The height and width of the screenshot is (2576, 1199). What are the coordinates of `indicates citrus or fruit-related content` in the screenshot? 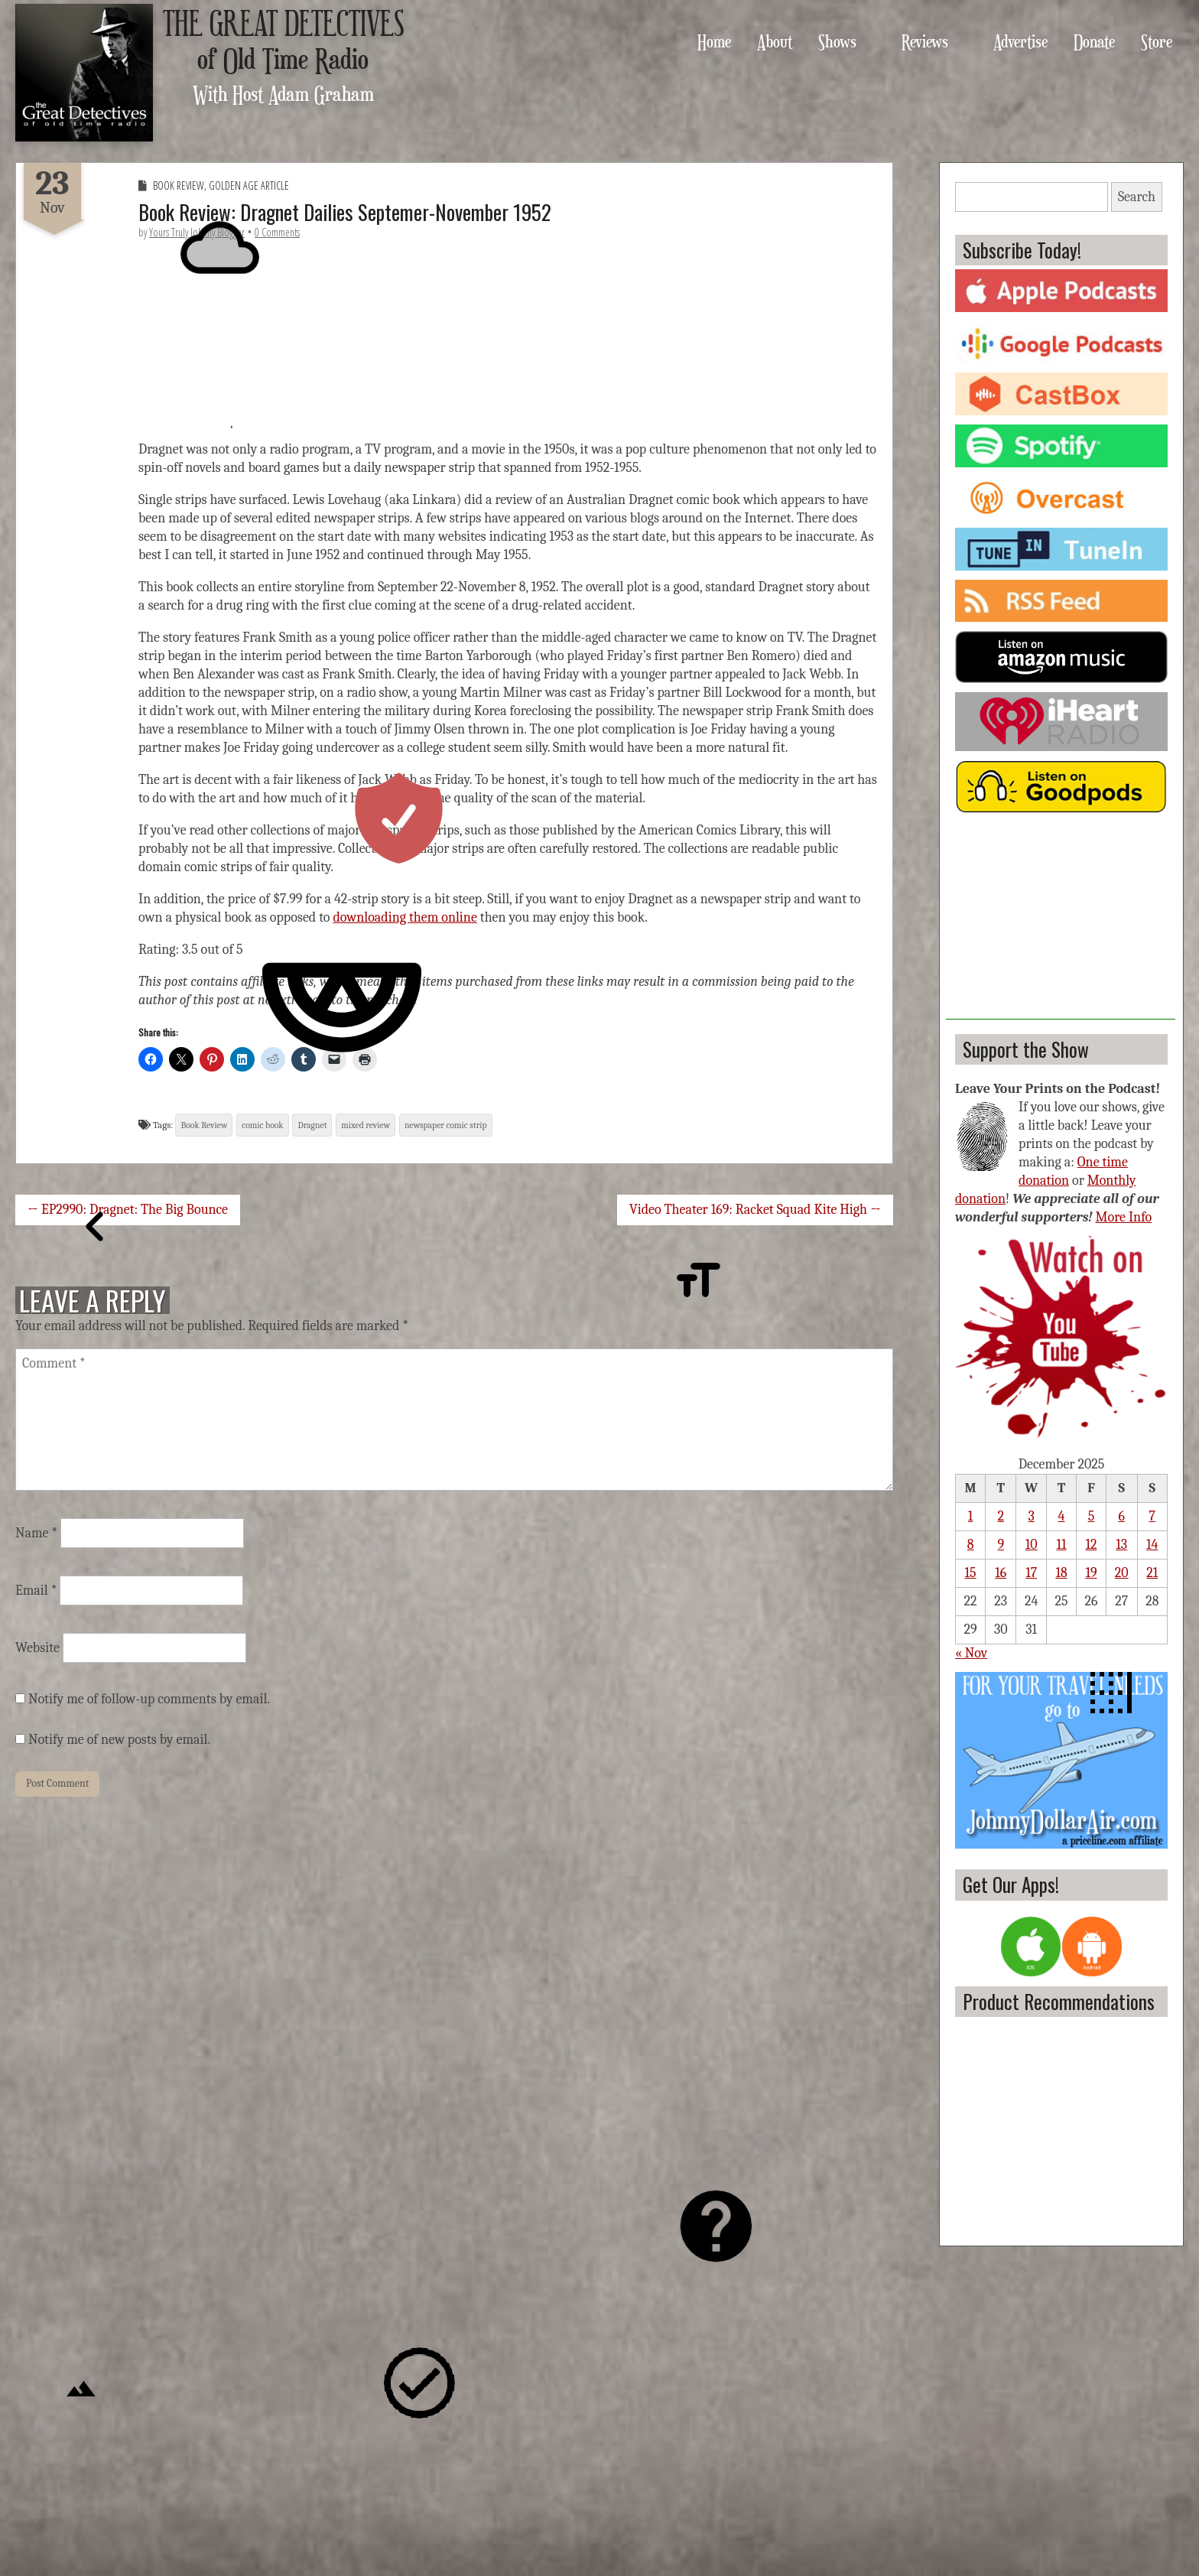 It's located at (342, 995).